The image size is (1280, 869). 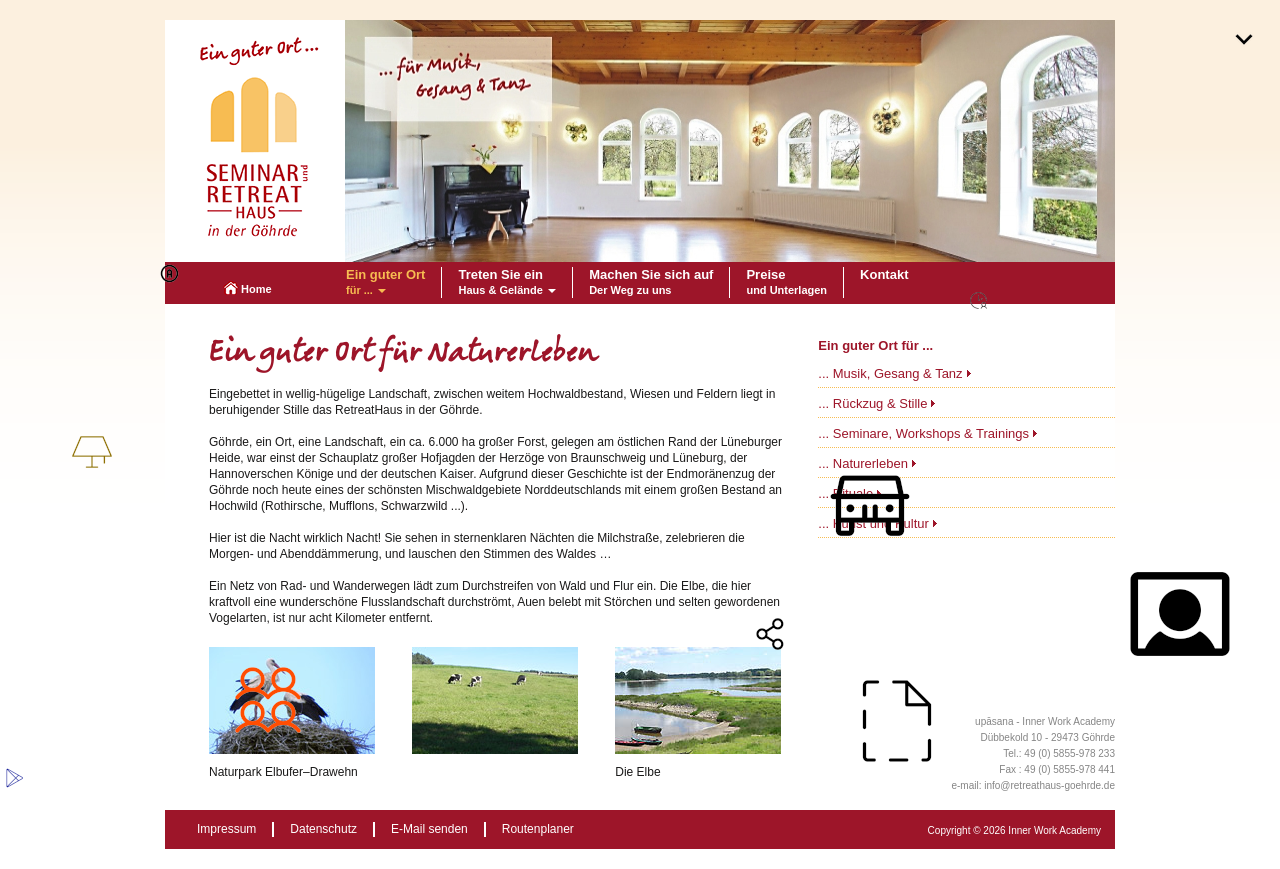 I want to click on open google play store, so click(x=13, y=778).